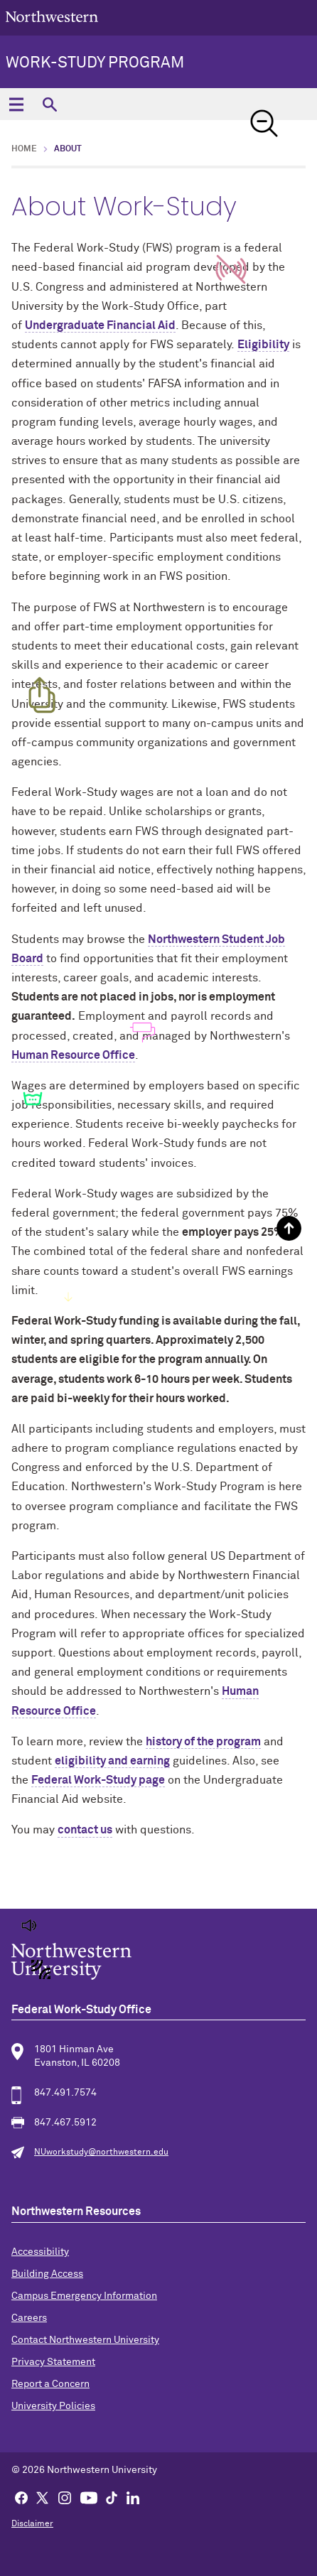  Describe the element at coordinates (231, 269) in the screenshot. I see `no signal or connection unavailable` at that location.